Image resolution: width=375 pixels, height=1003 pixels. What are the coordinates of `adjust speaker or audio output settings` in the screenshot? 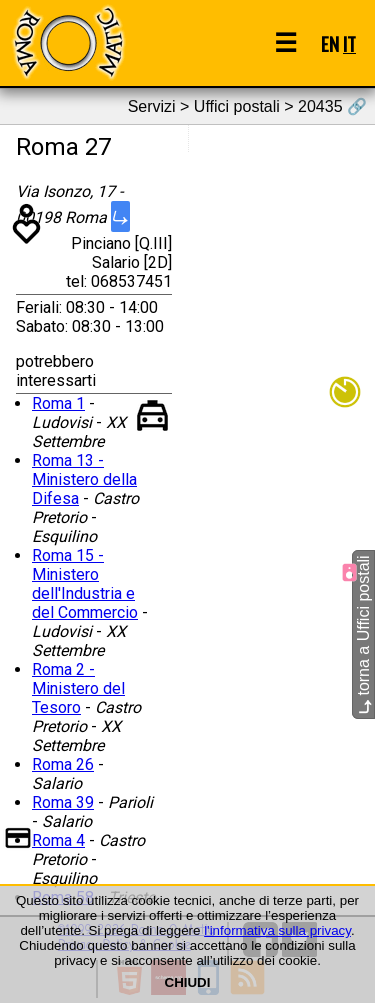 It's located at (349, 572).